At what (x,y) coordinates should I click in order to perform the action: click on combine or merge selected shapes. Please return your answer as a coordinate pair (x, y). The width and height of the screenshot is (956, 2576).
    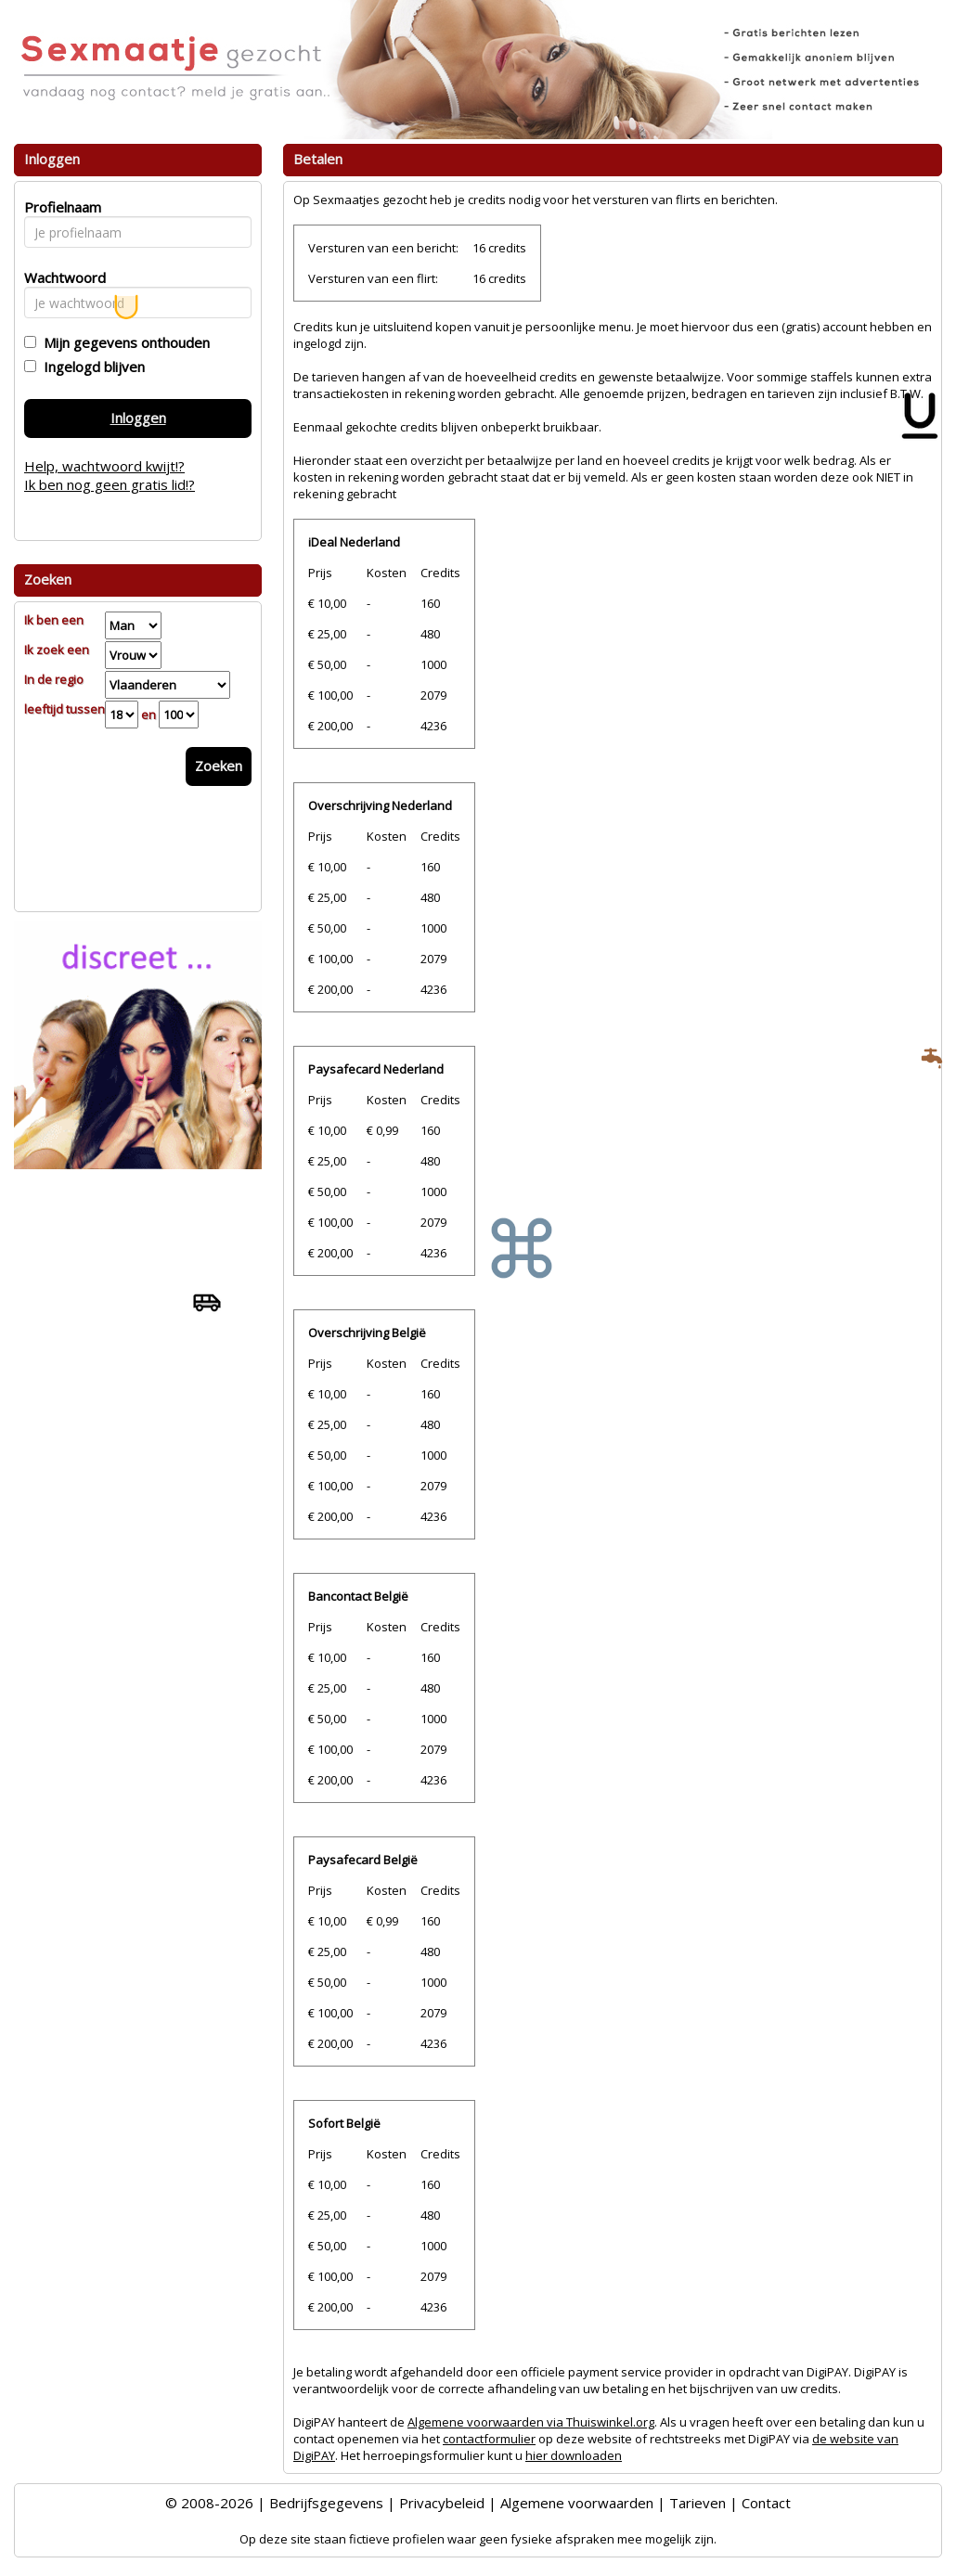
    Looking at the image, I should click on (126, 305).